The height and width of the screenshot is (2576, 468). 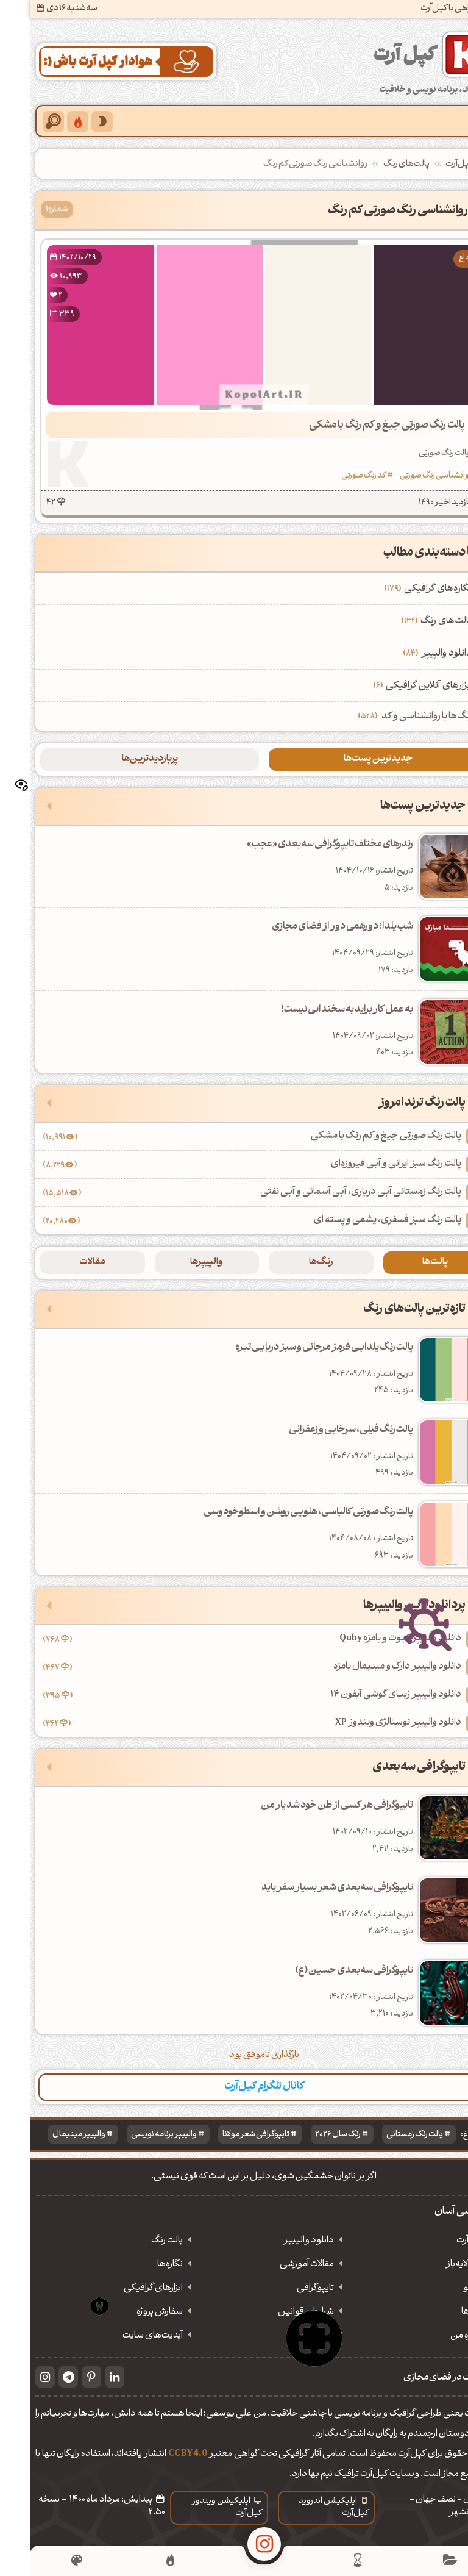 What do you see at coordinates (99, 2306) in the screenshot?
I see `access wallet or payment features` at bounding box center [99, 2306].